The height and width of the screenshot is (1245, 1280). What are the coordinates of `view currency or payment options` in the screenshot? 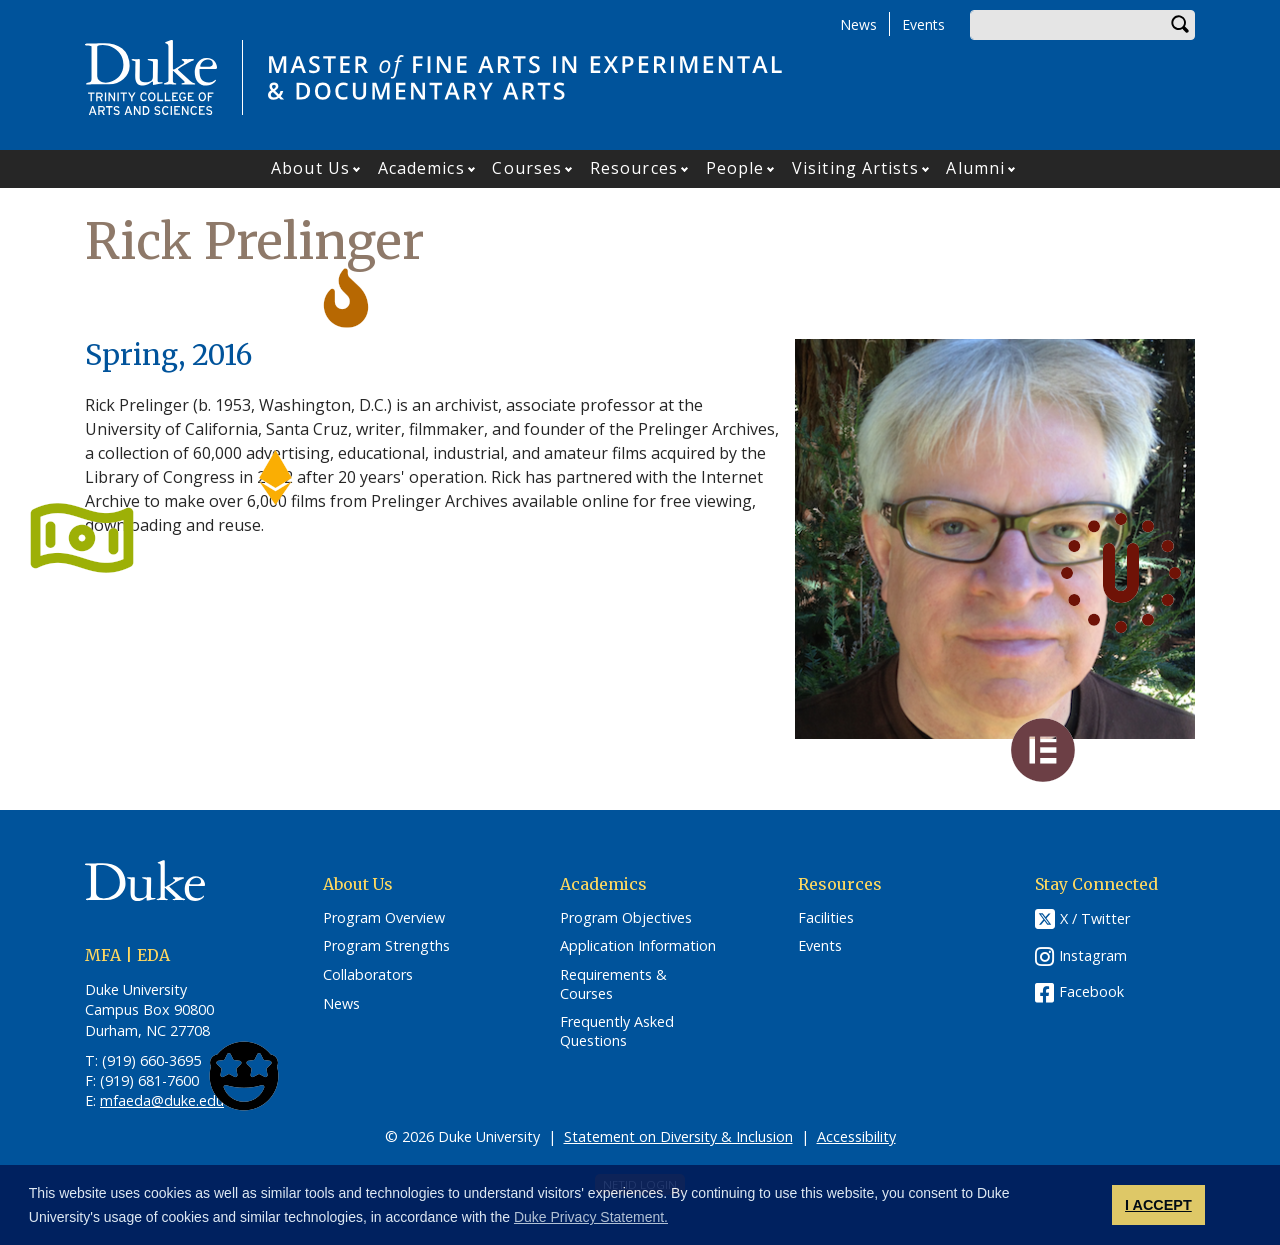 It's located at (82, 538).